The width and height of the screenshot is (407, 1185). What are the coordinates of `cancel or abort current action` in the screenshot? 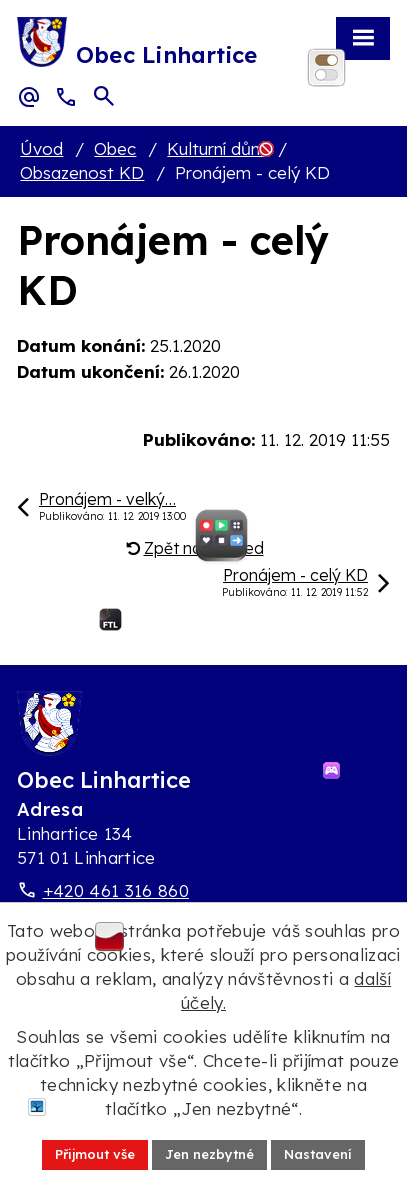 It's located at (266, 149).